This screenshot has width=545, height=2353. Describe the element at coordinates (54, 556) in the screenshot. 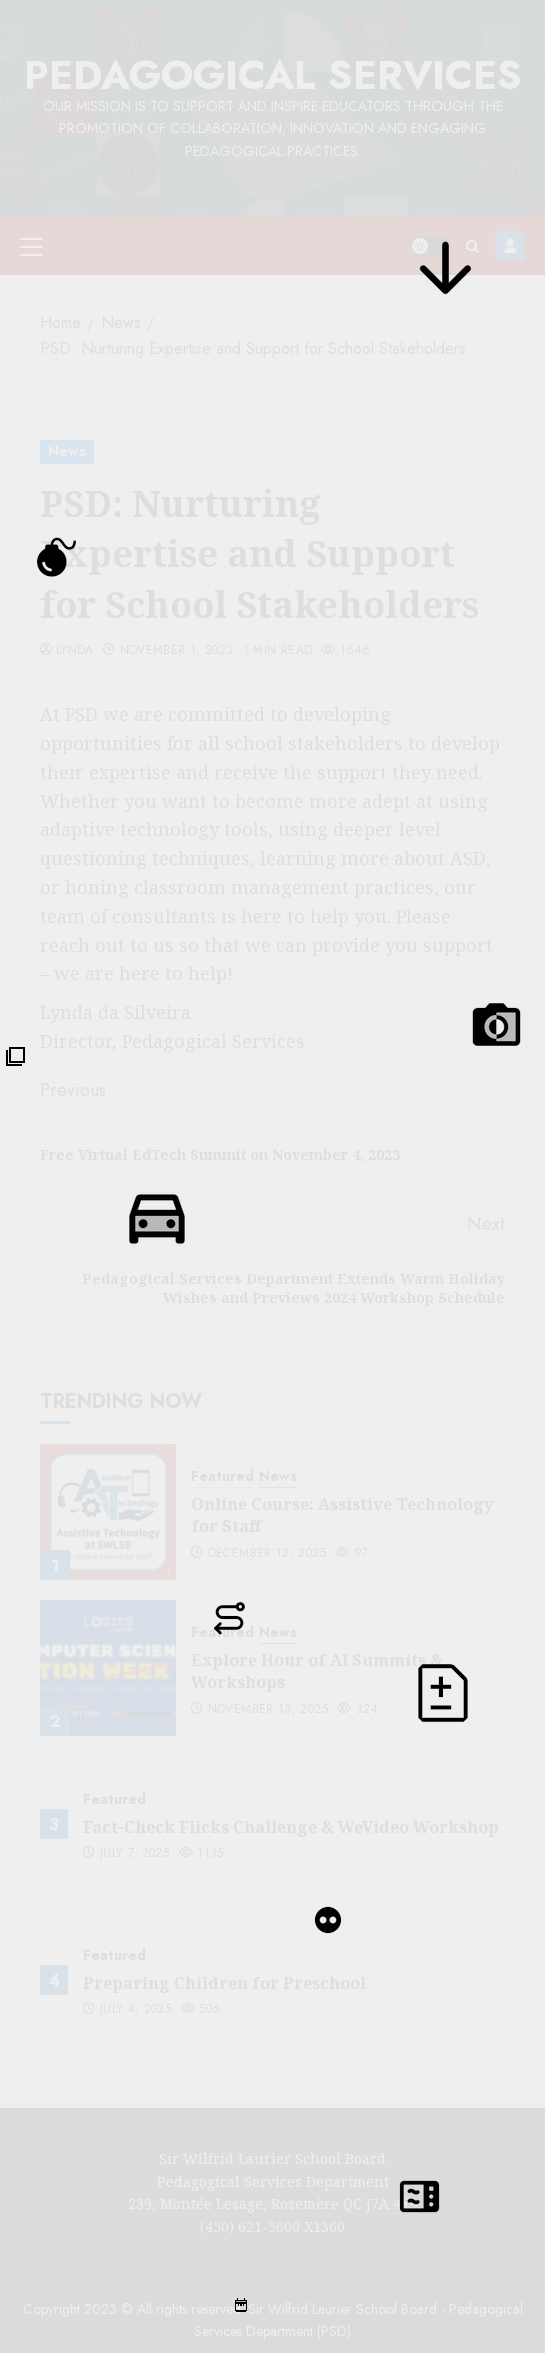

I see `indicates a destructive or dangerous action` at that location.